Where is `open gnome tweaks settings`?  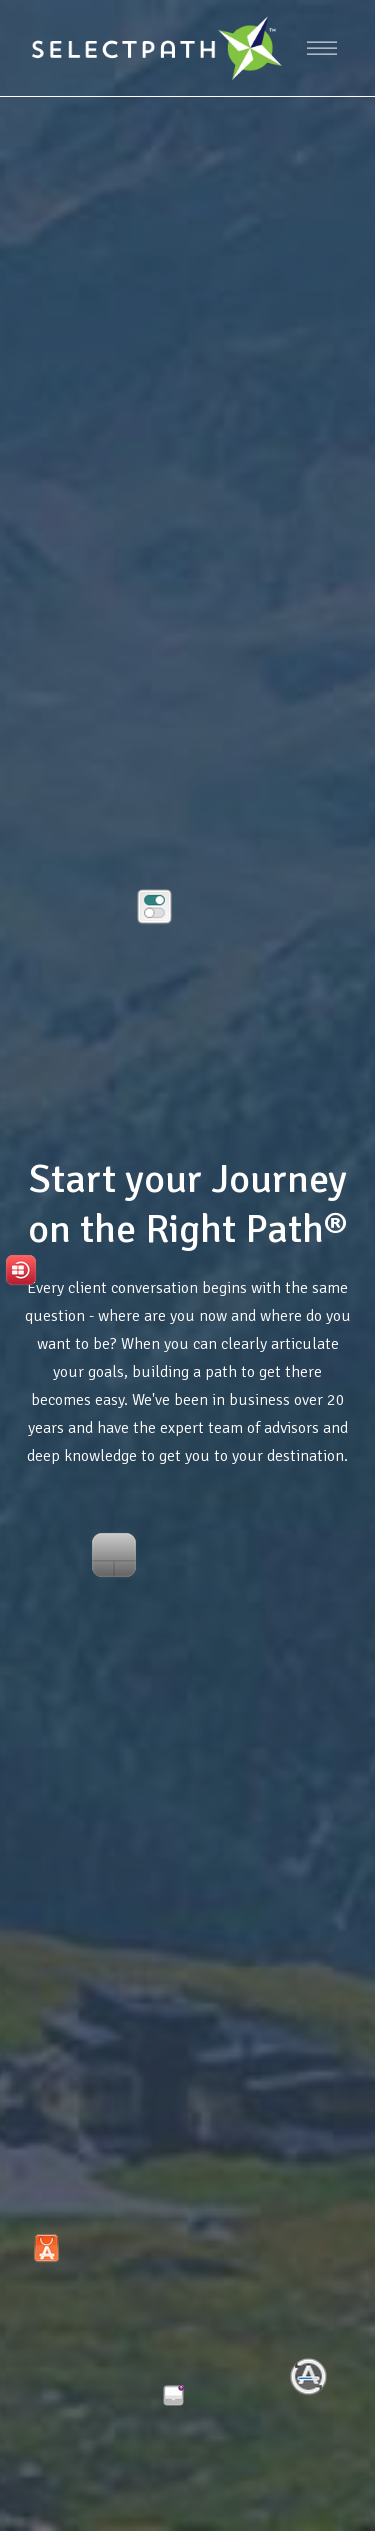 open gnome tweaks settings is located at coordinates (154, 906).